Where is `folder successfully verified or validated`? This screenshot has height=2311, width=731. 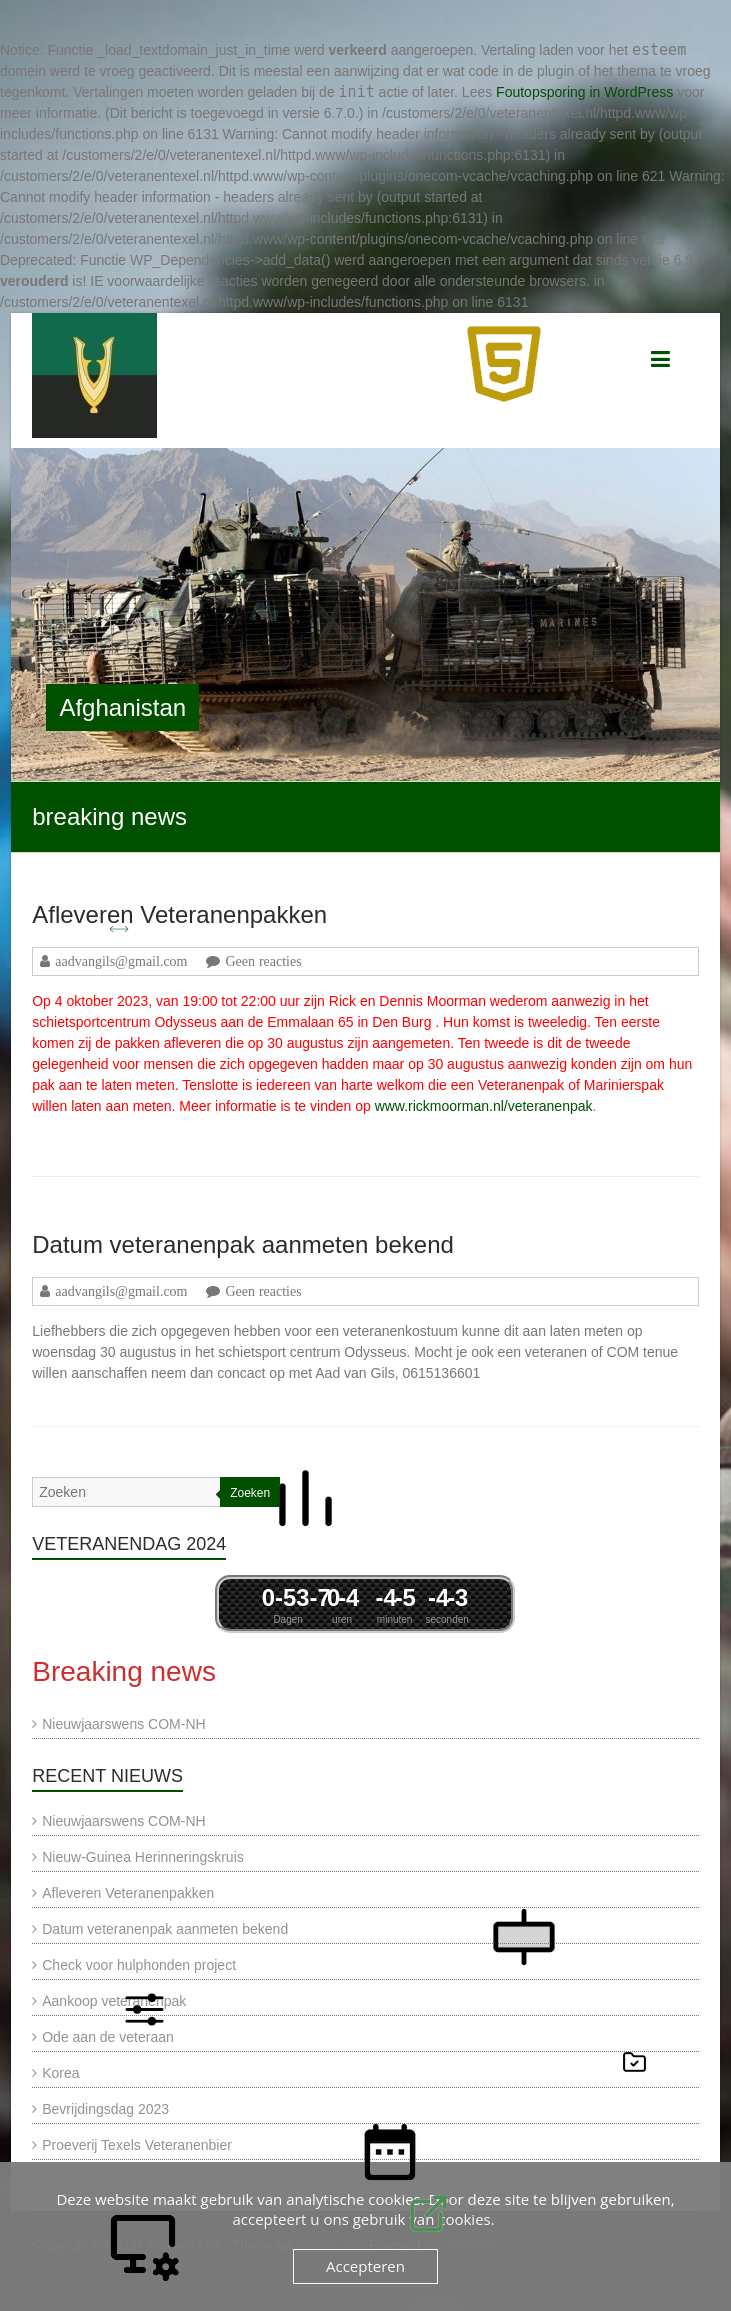 folder successfully verified or validated is located at coordinates (634, 2062).